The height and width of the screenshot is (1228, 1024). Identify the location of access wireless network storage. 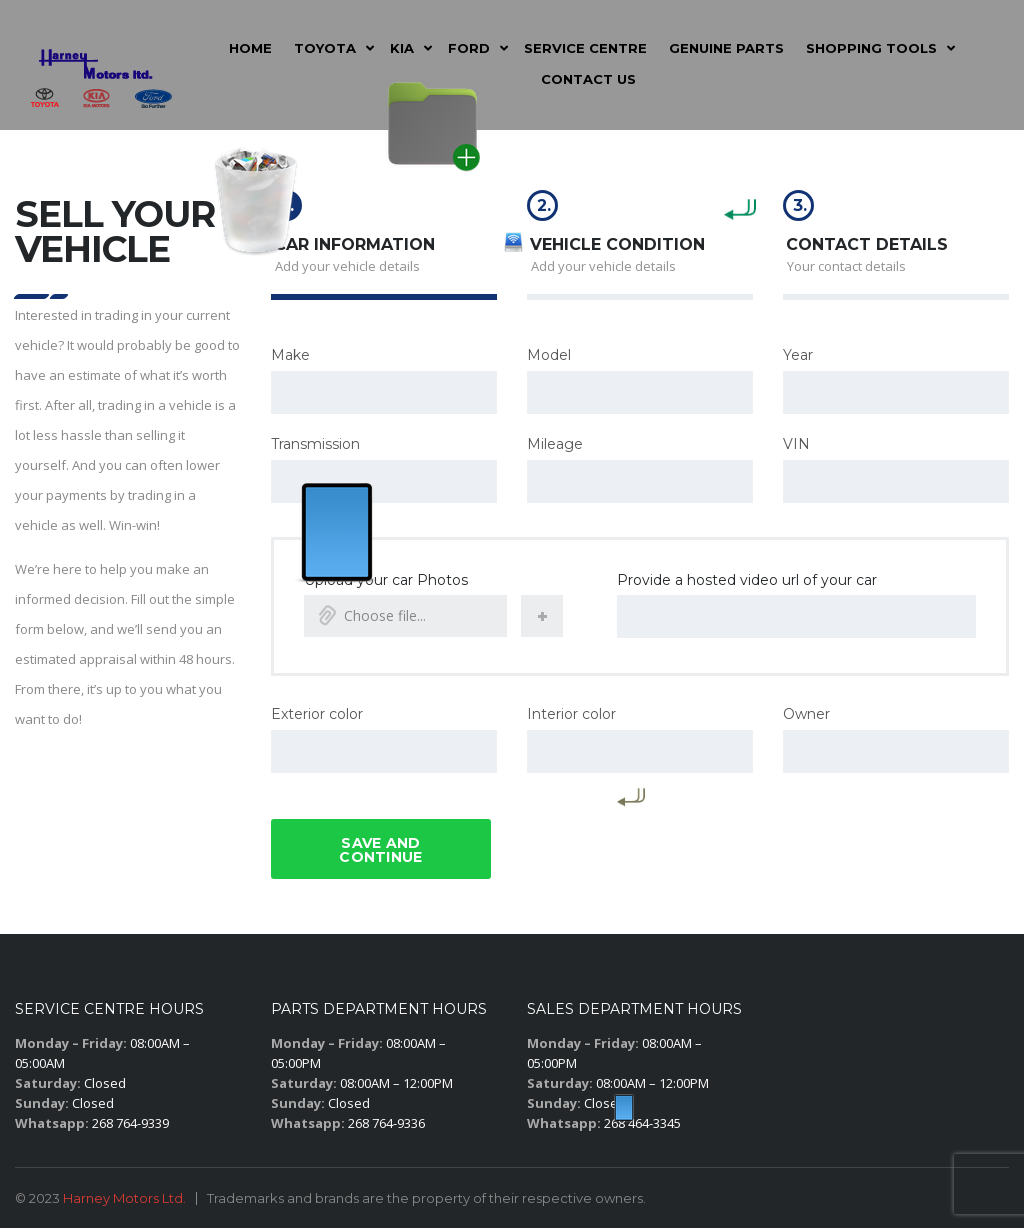
(513, 242).